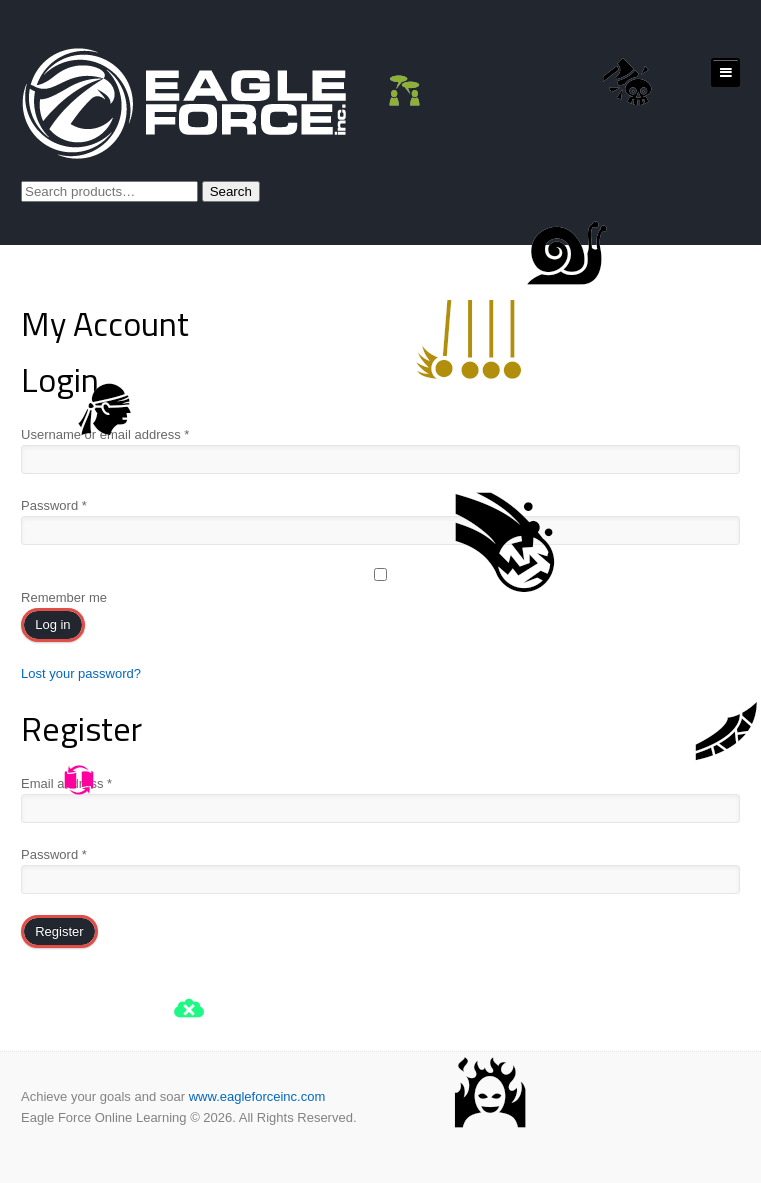  What do you see at coordinates (627, 81) in the screenshot?
I see `indicates a kill or enemy defeated in gameplay` at bounding box center [627, 81].